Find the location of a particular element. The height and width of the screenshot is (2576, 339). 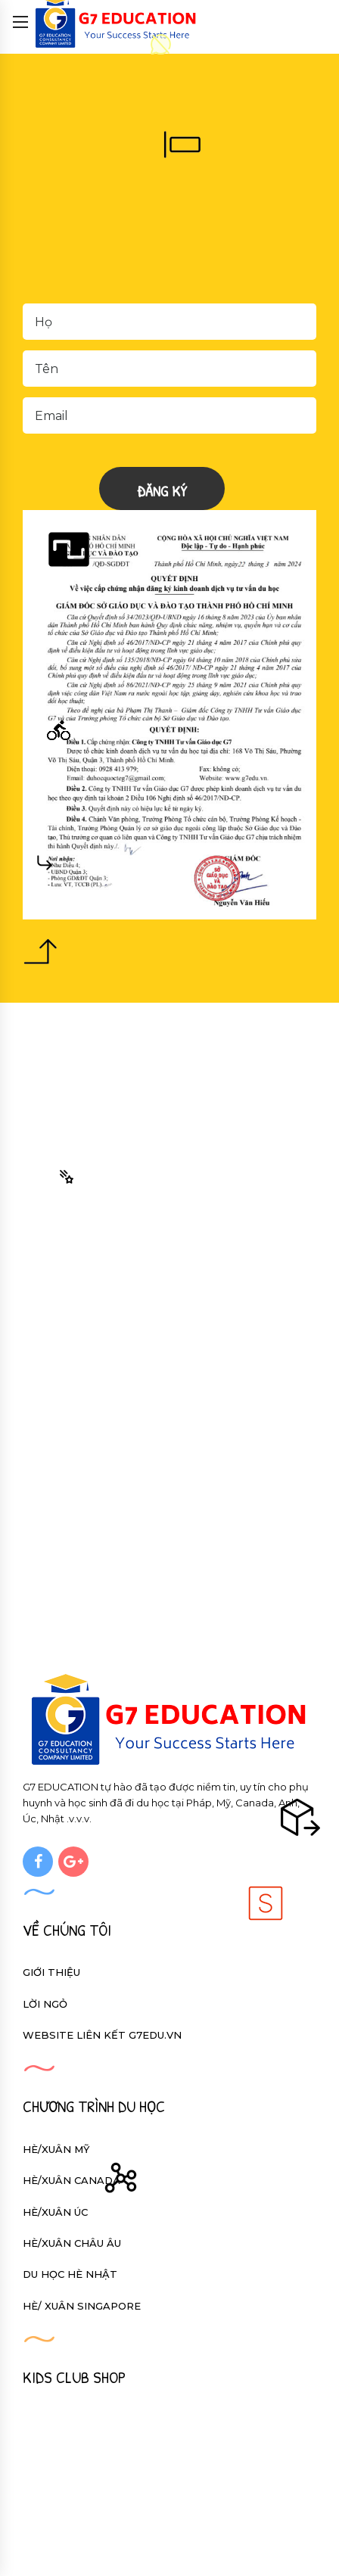

mute or disable chat notifications is located at coordinates (160, 44).